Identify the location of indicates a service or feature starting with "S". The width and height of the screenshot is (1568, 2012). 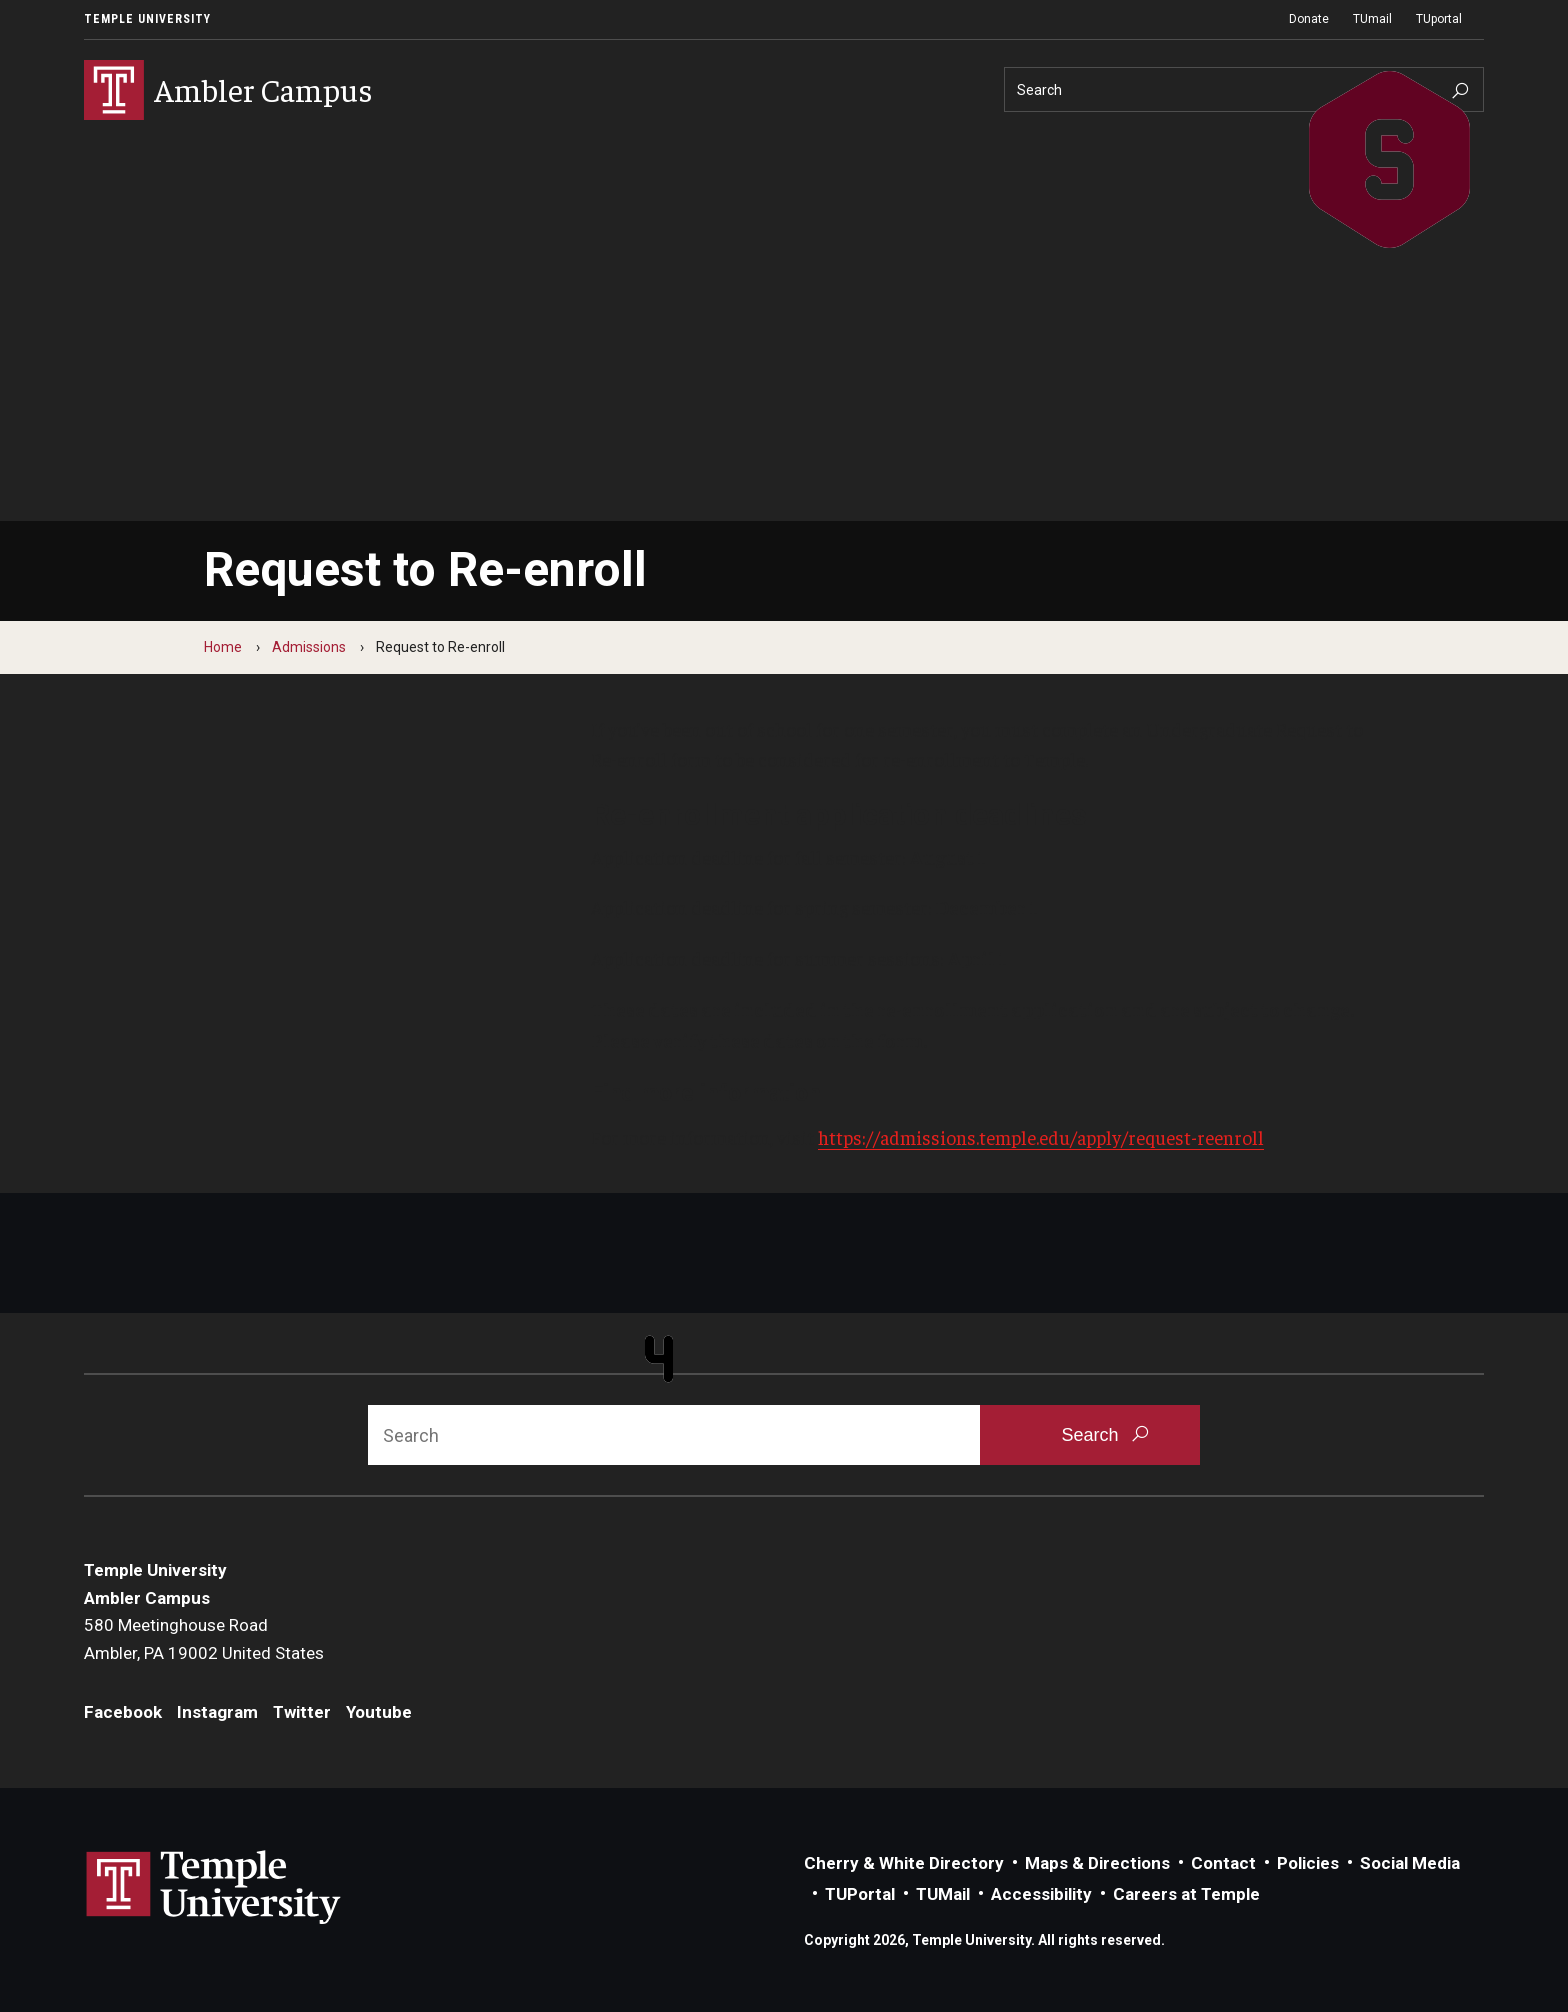
(1389, 159).